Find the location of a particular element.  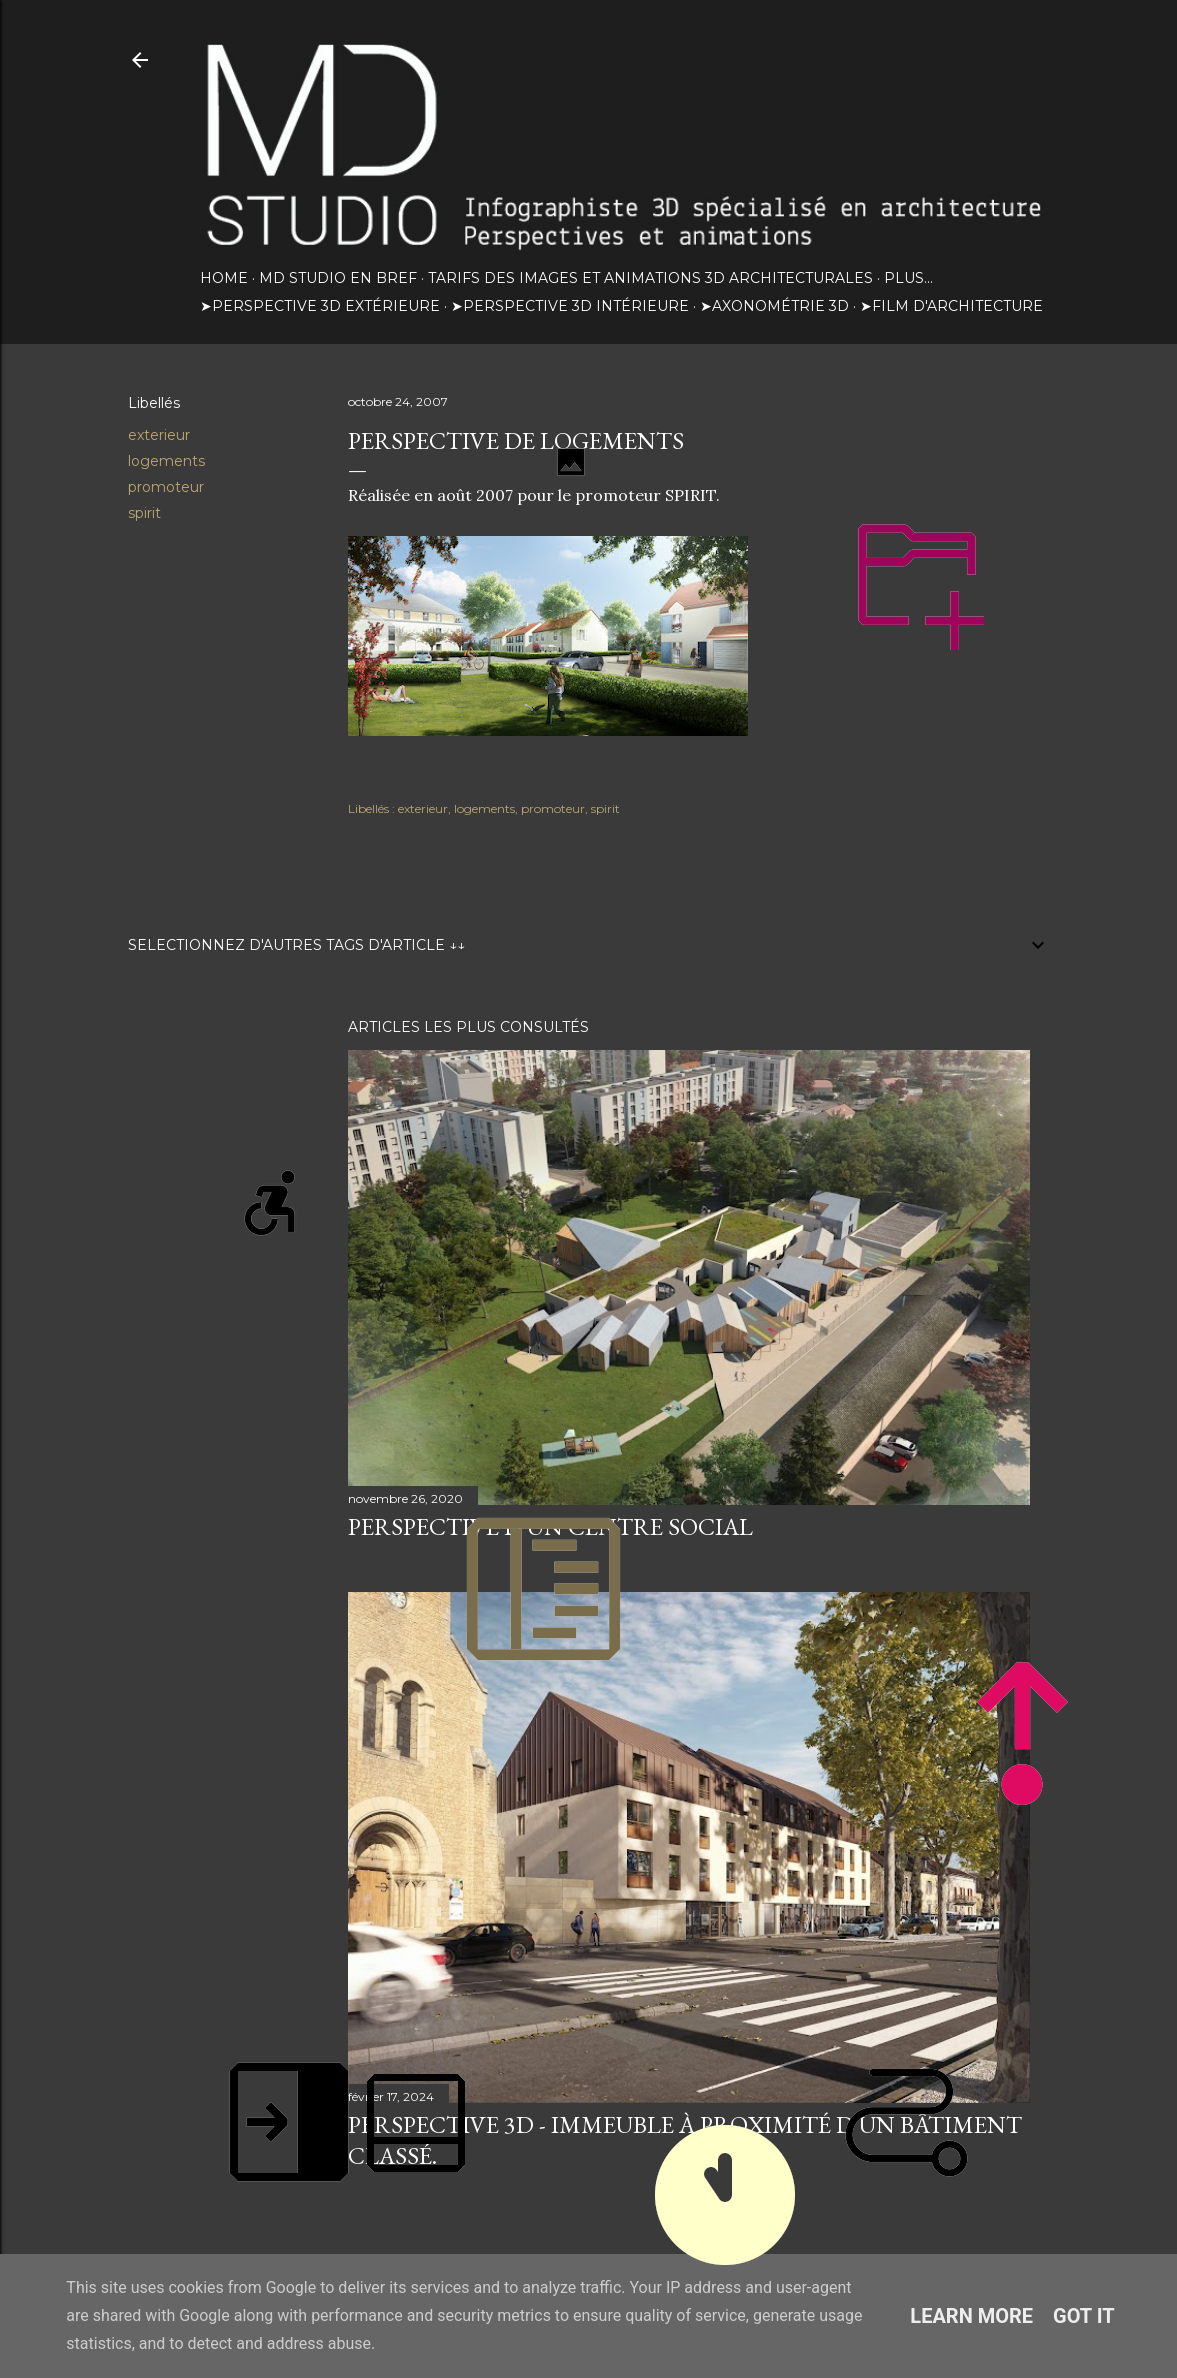

dock panel to the right side of the editor is located at coordinates (289, 2122).